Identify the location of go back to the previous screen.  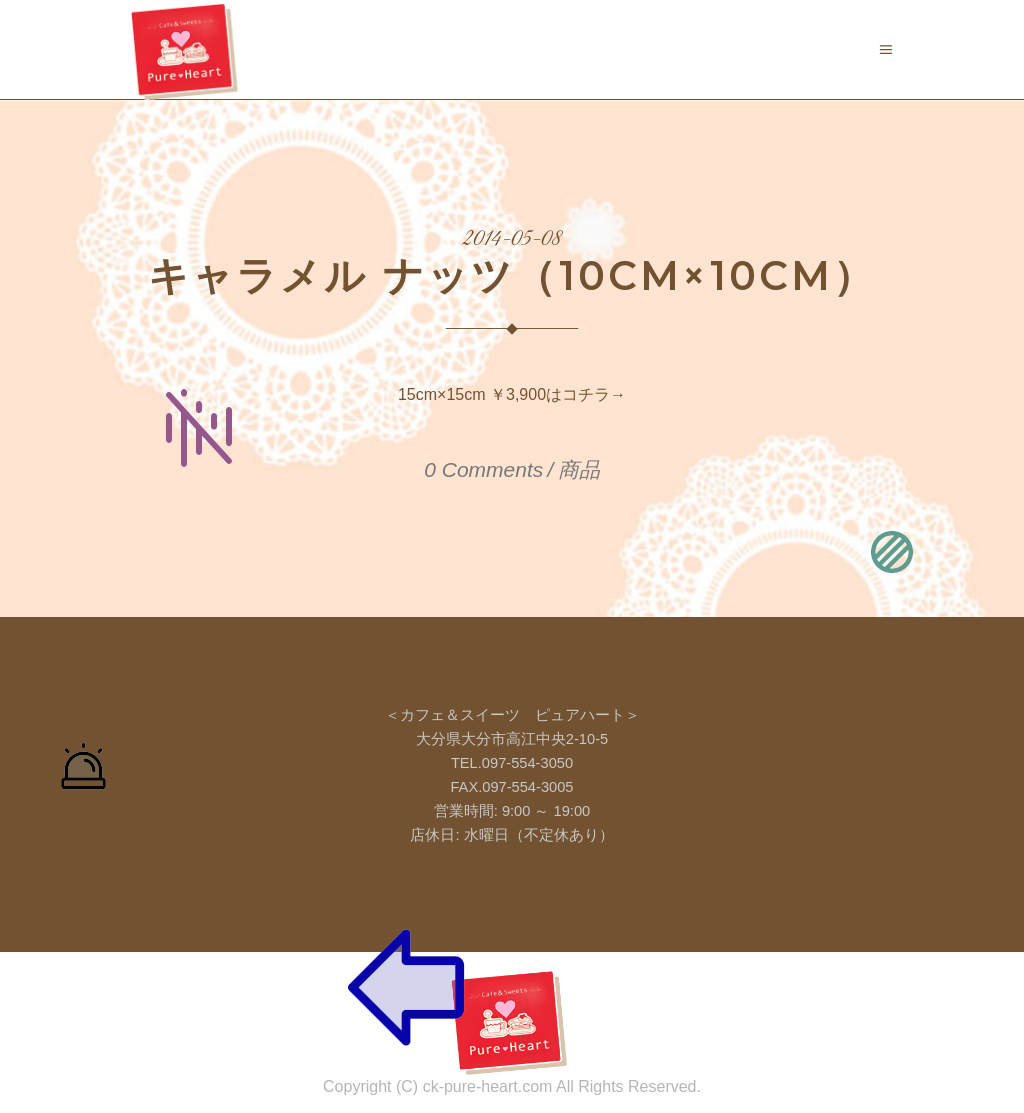
(410, 987).